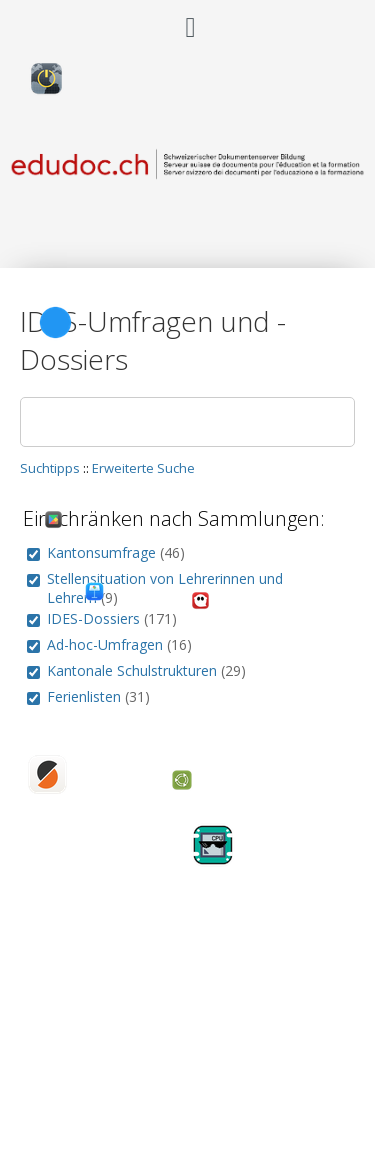  Describe the element at coordinates (47, 774) in the screenshot. I see `open PrusaSlicer 3D printing software` at that location.